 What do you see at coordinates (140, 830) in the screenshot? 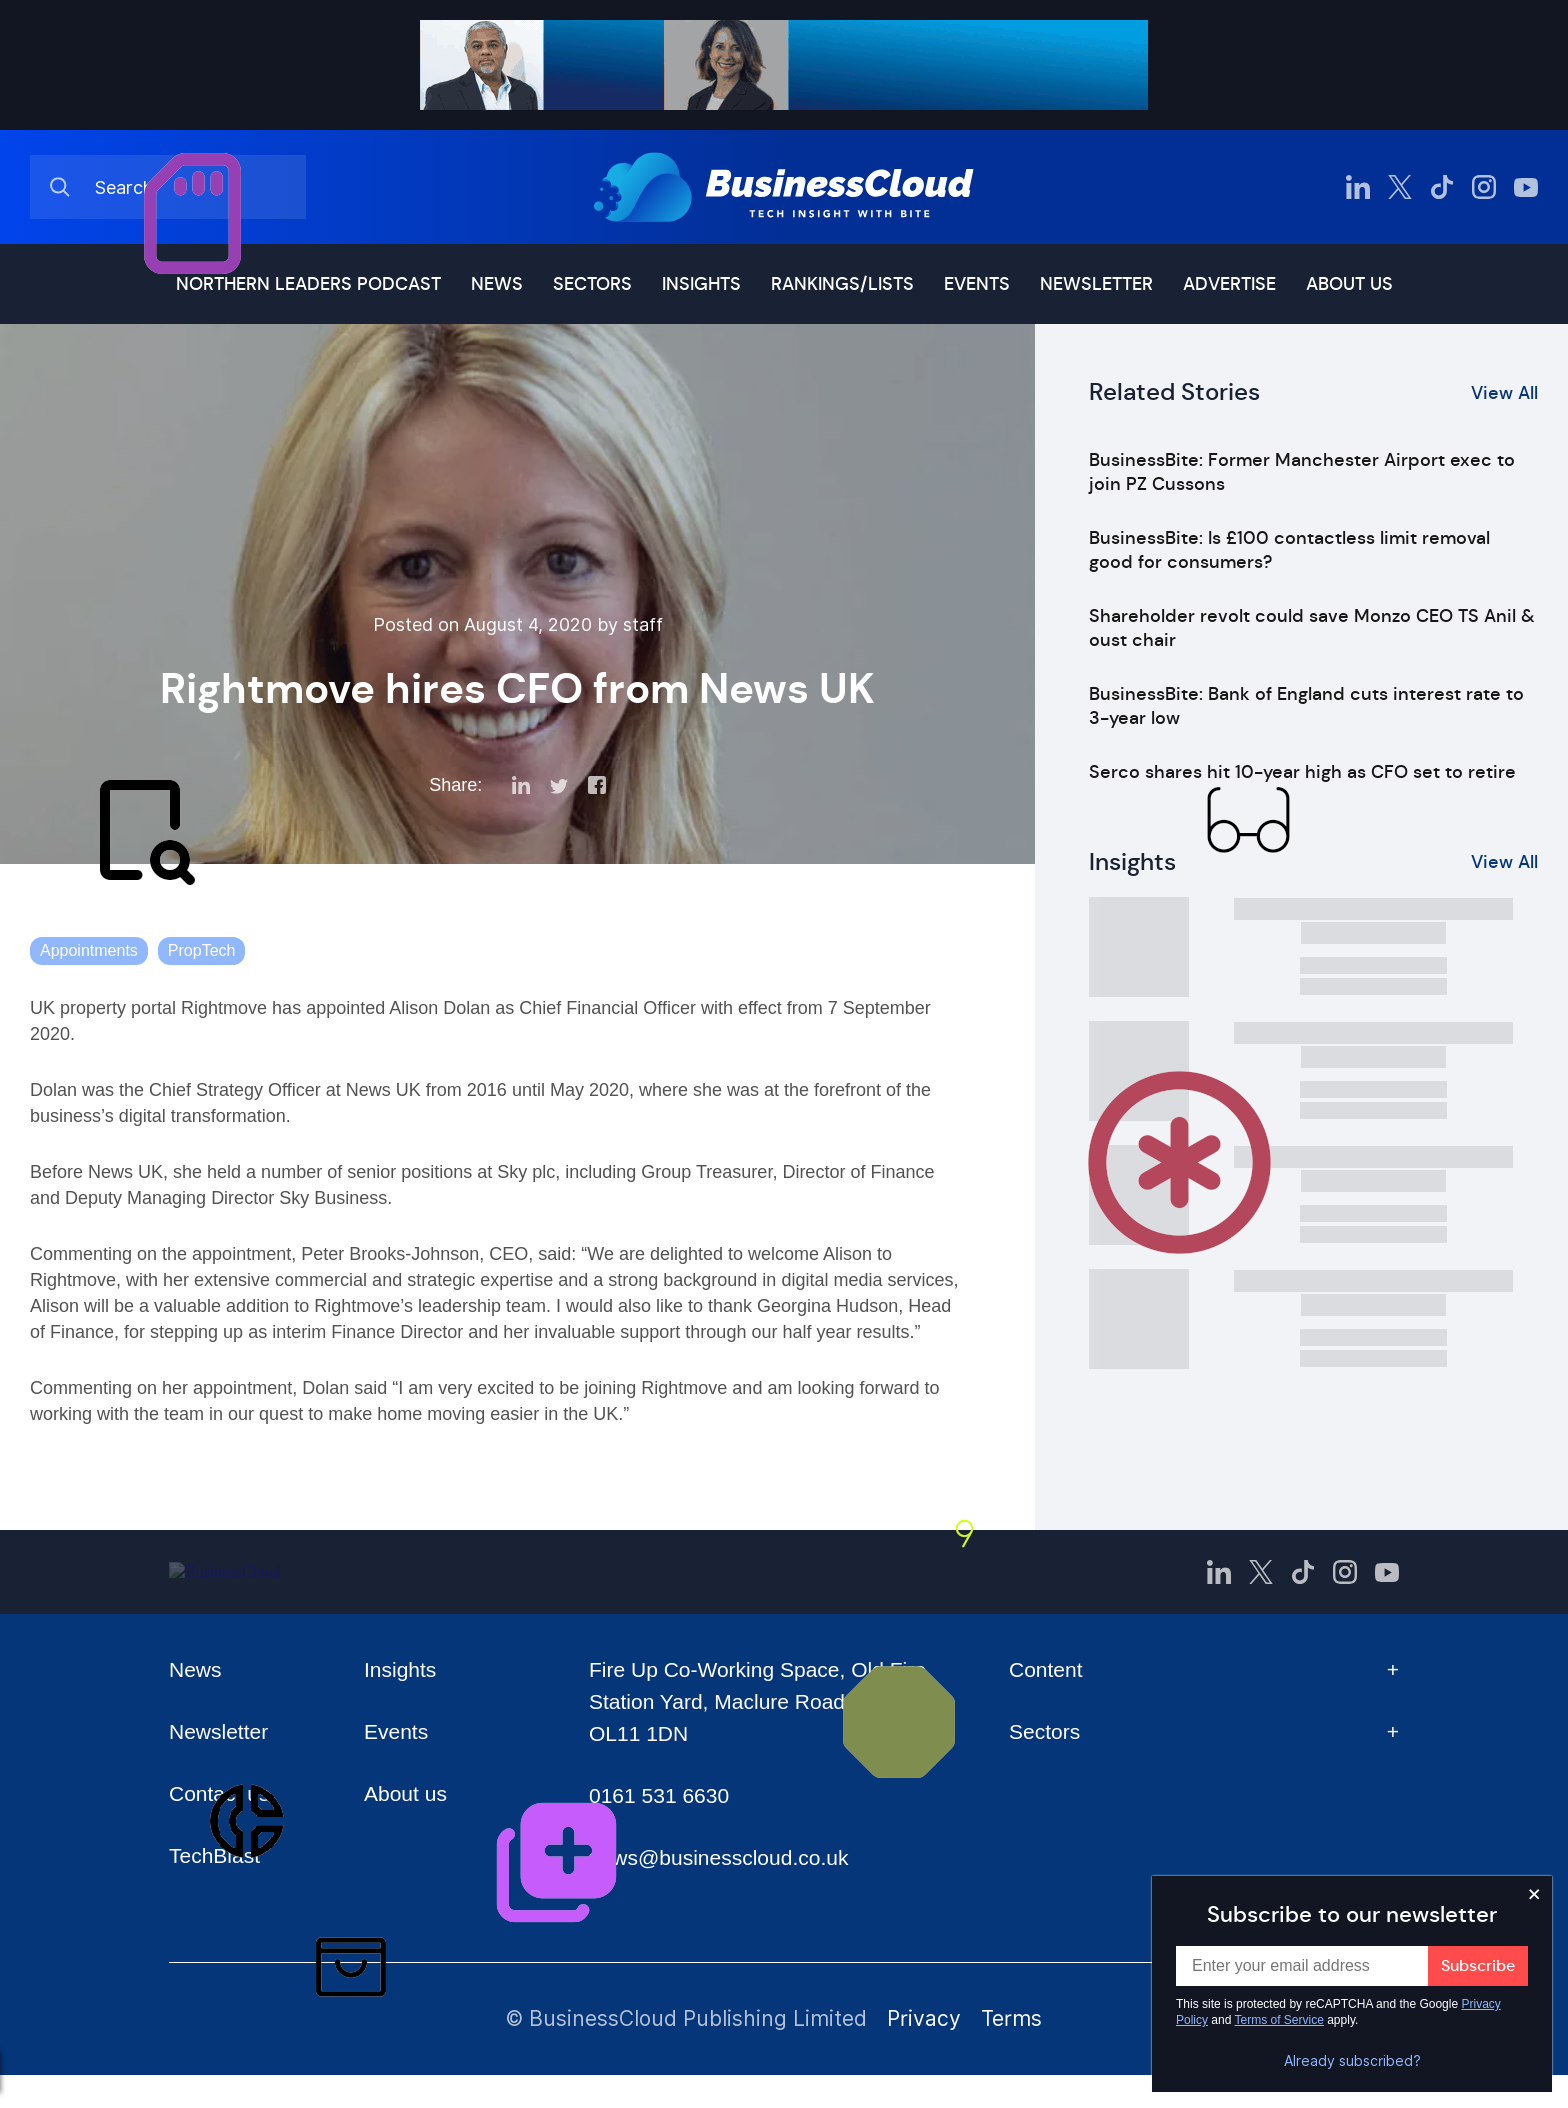
I see `search for a tablet device` at bounding box center [140, 830].